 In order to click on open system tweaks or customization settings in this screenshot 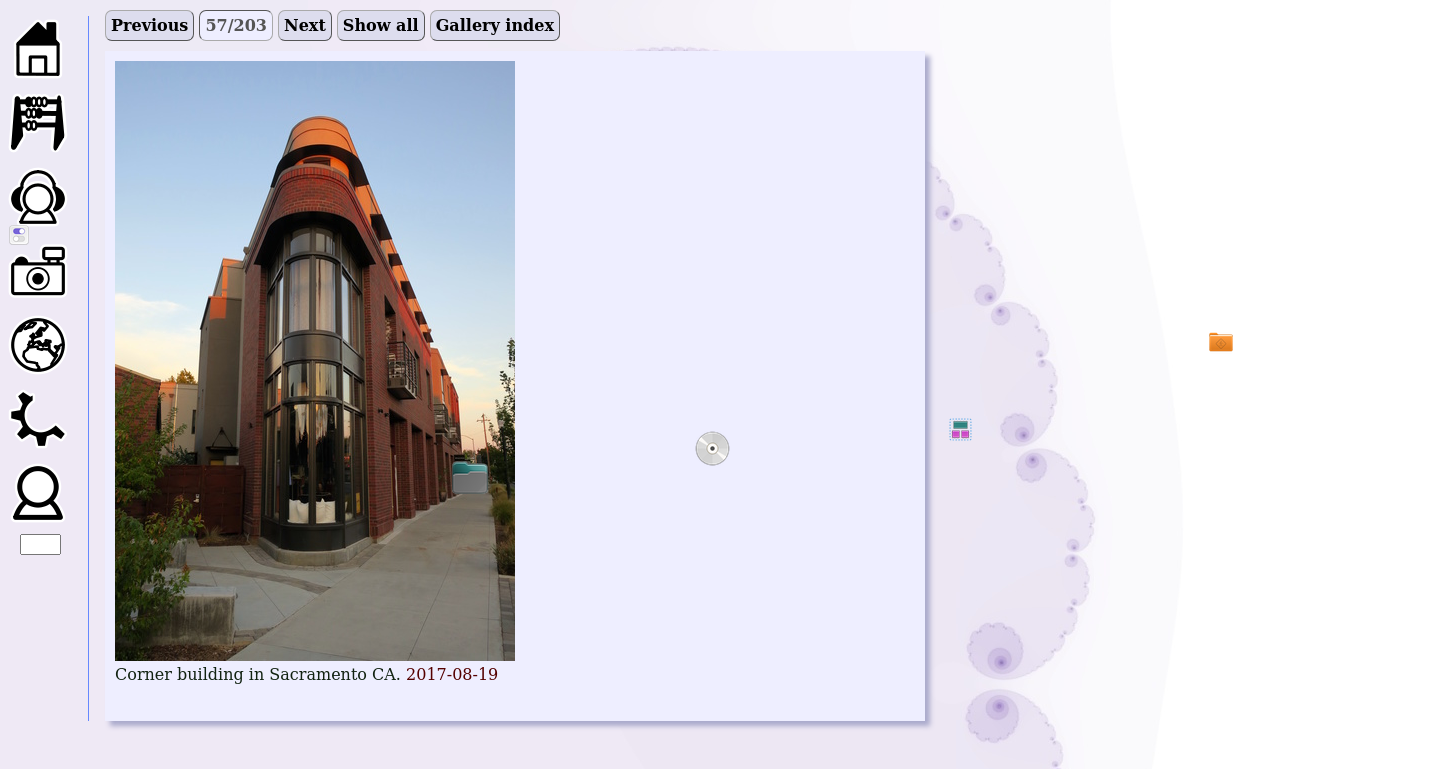, I will do `click(19, 235)`.